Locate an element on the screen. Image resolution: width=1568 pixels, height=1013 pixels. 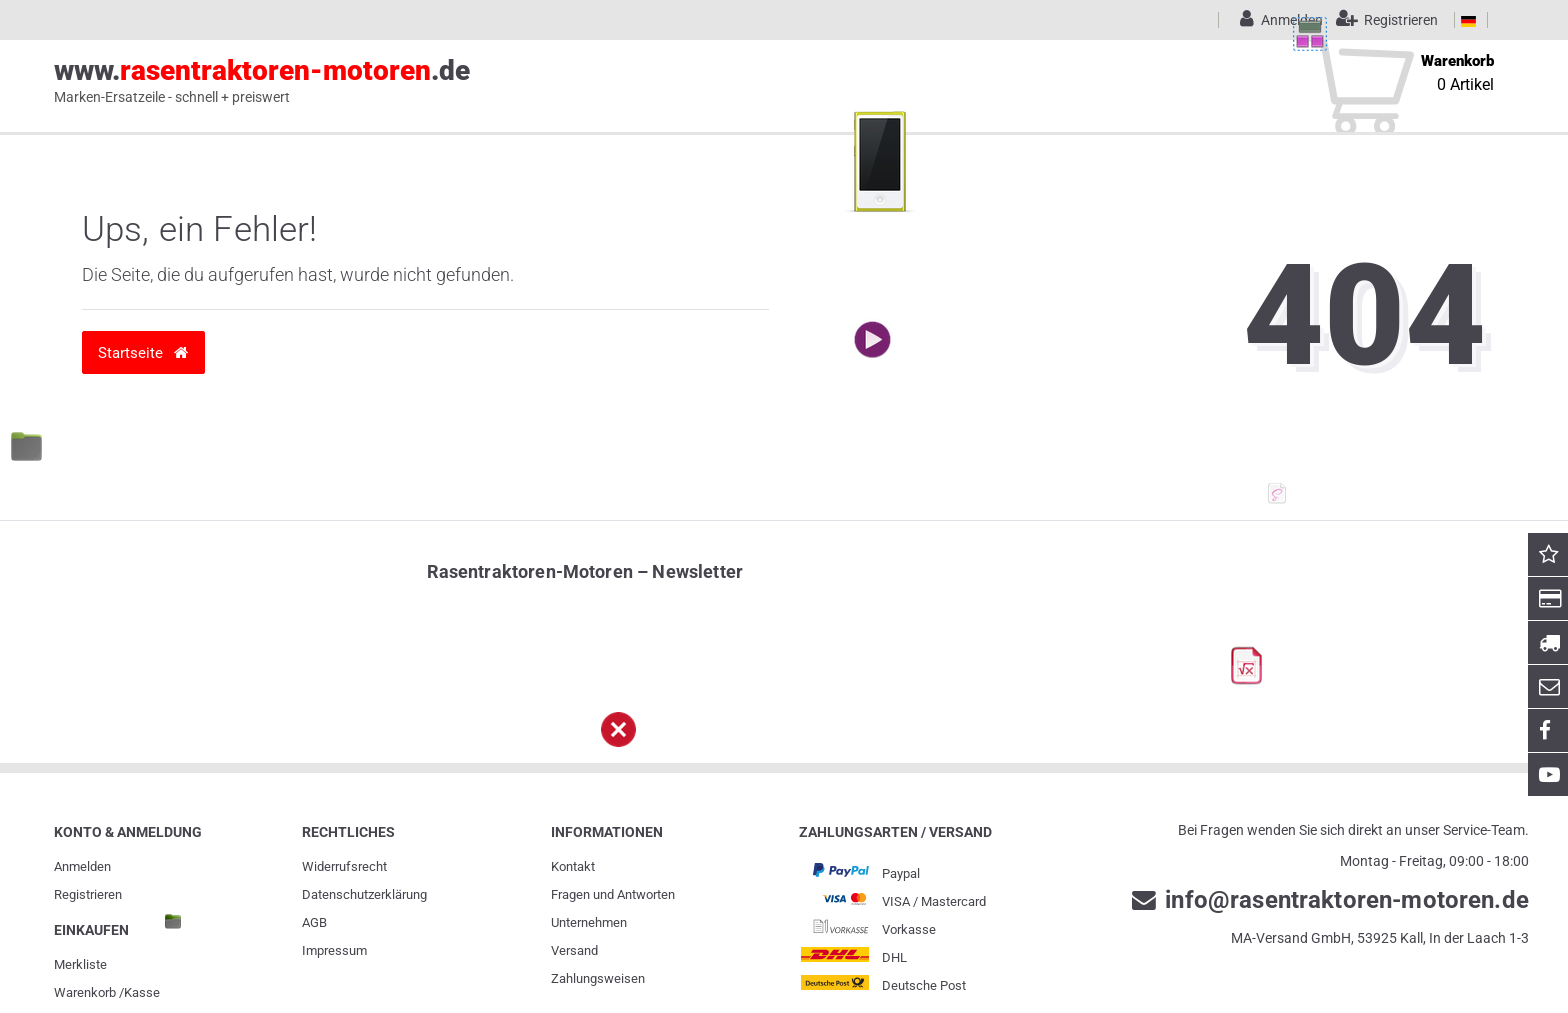
open a folder or directory is located at coordinates (26, 446).